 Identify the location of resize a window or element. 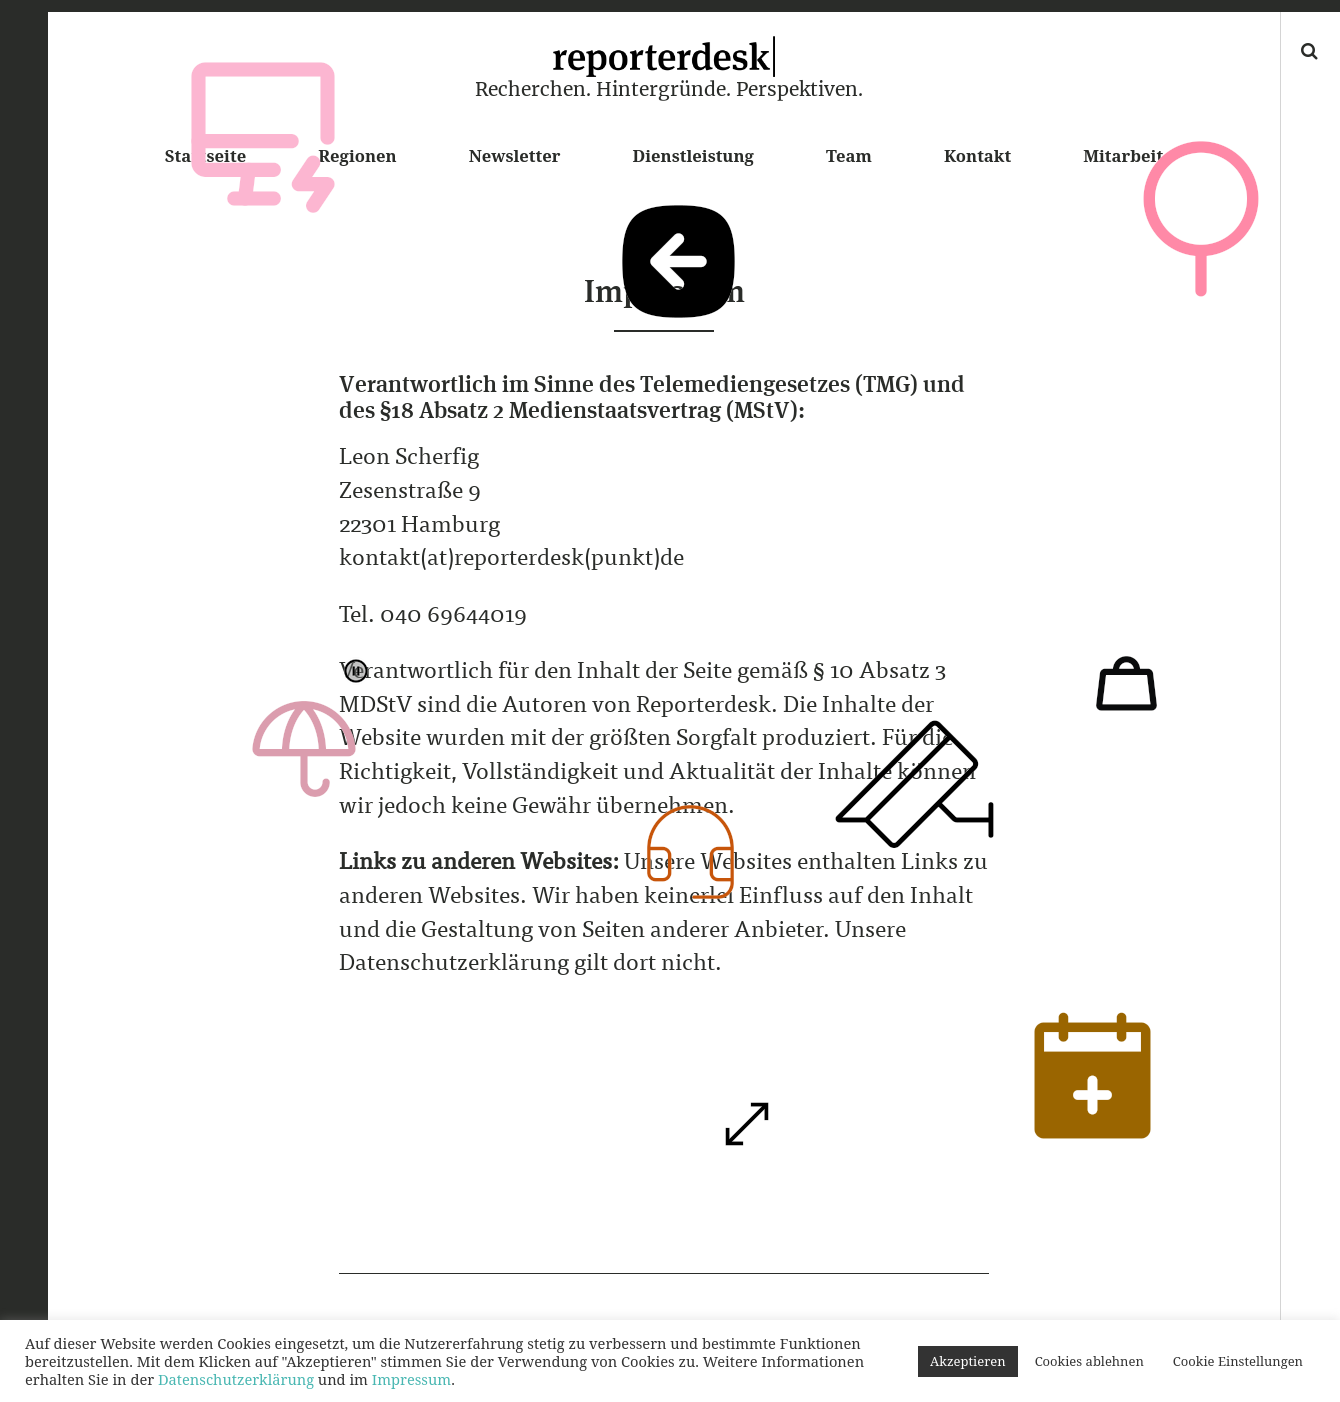
(747, 1124).